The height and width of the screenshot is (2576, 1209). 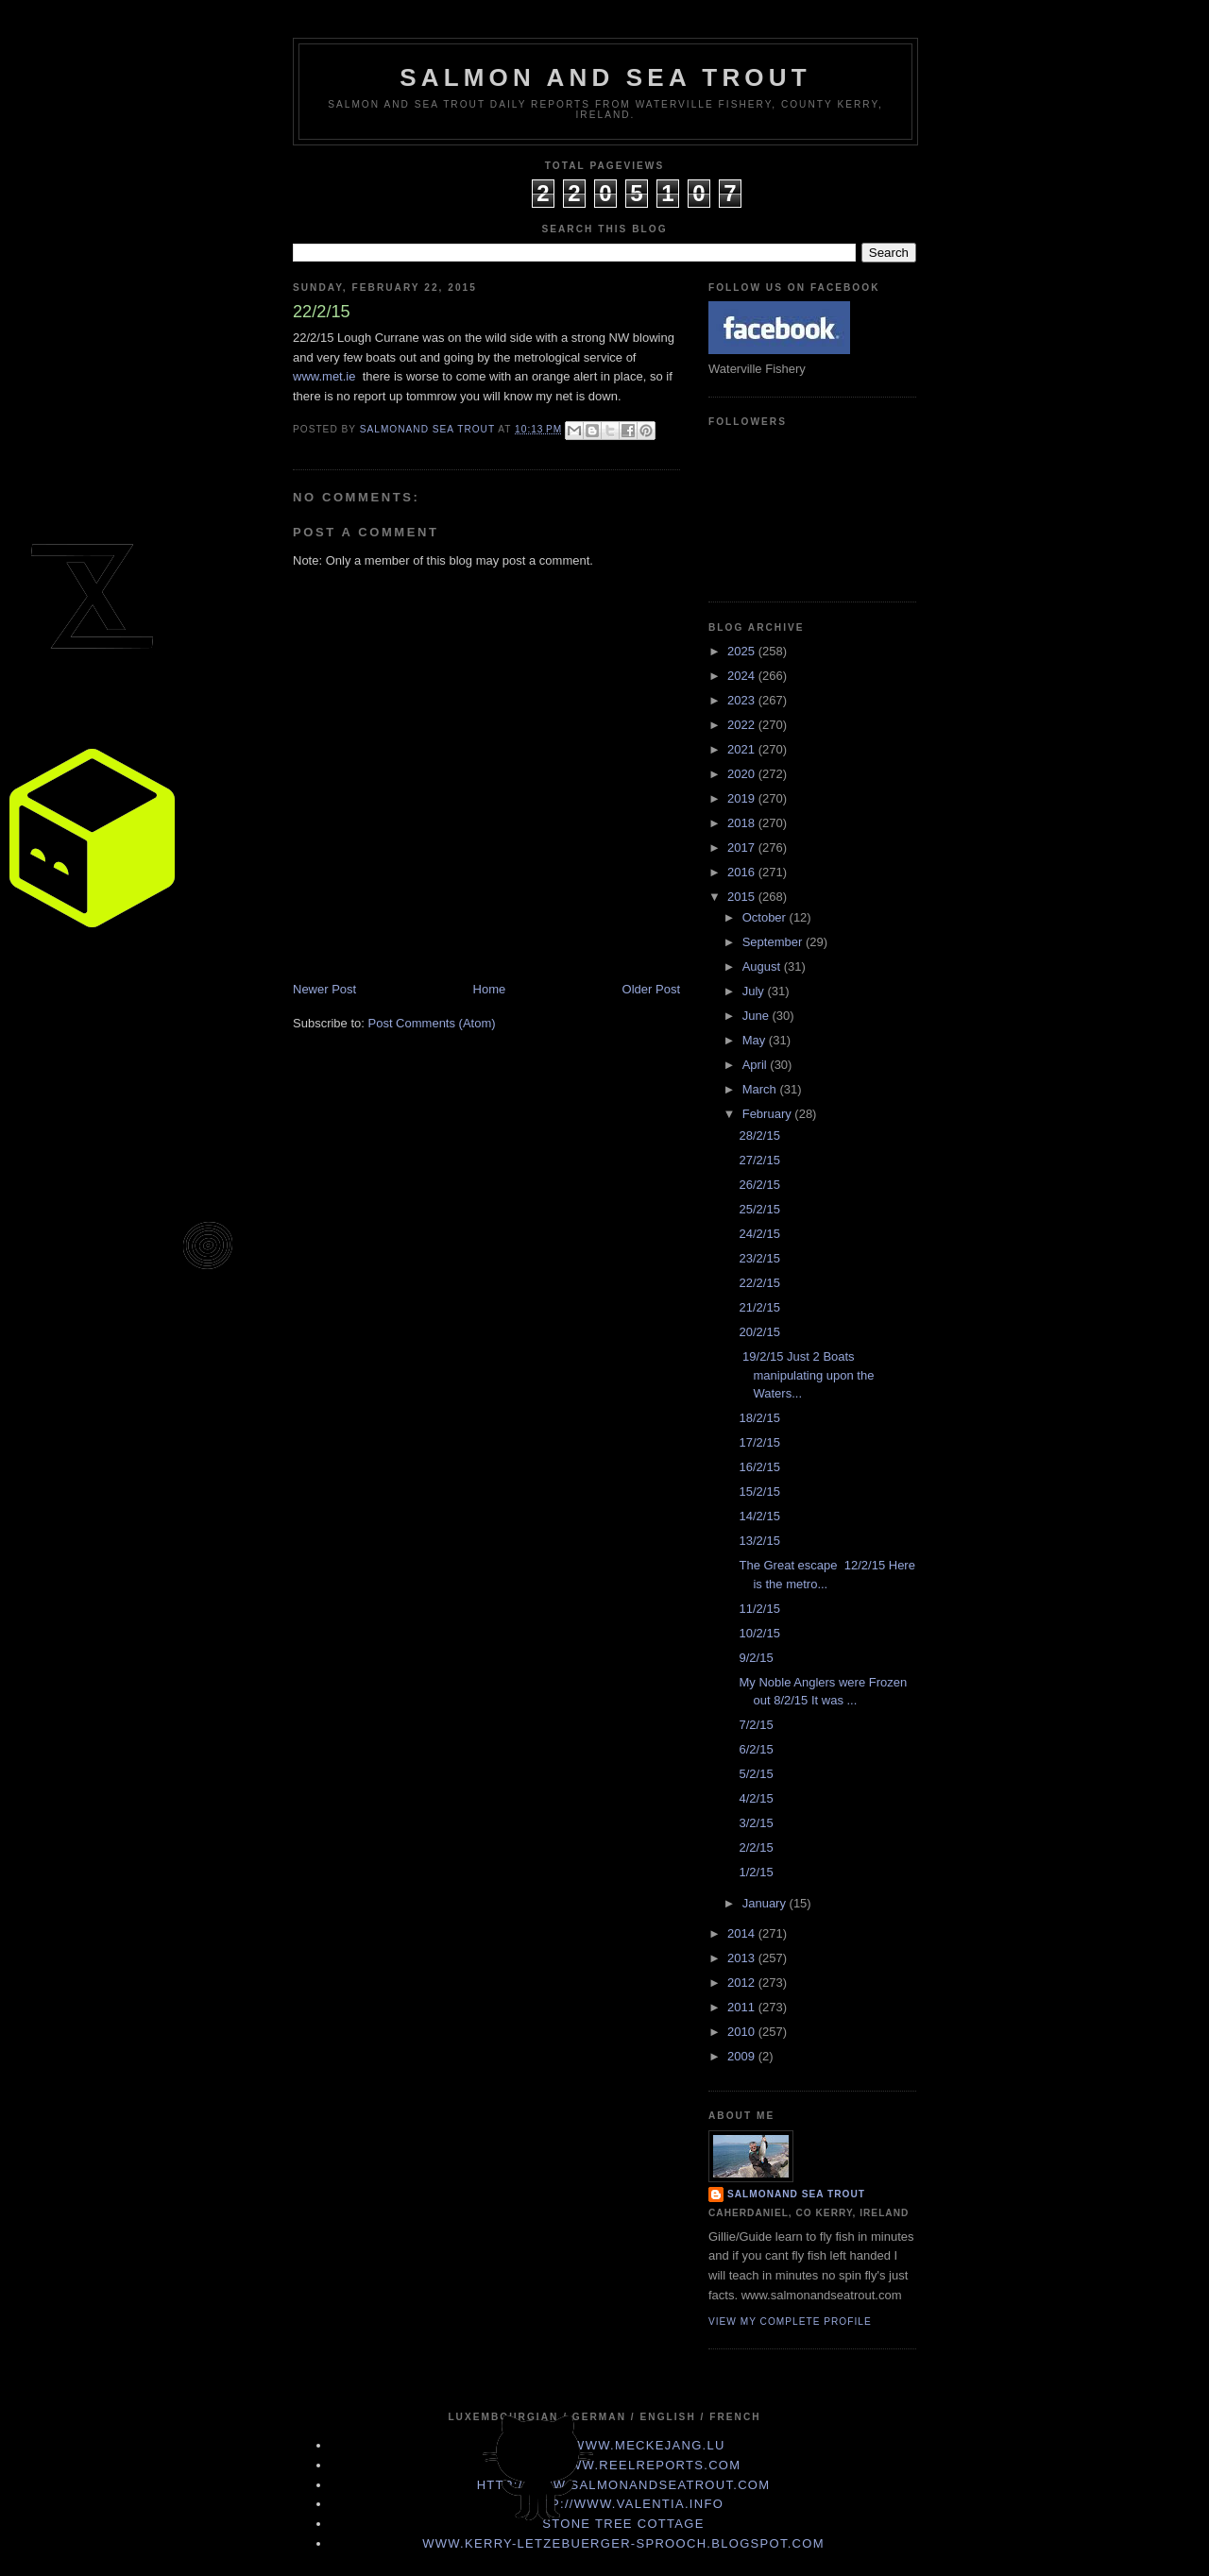 I want to click on open refined github browser extension, so click(x=537, y=2467).